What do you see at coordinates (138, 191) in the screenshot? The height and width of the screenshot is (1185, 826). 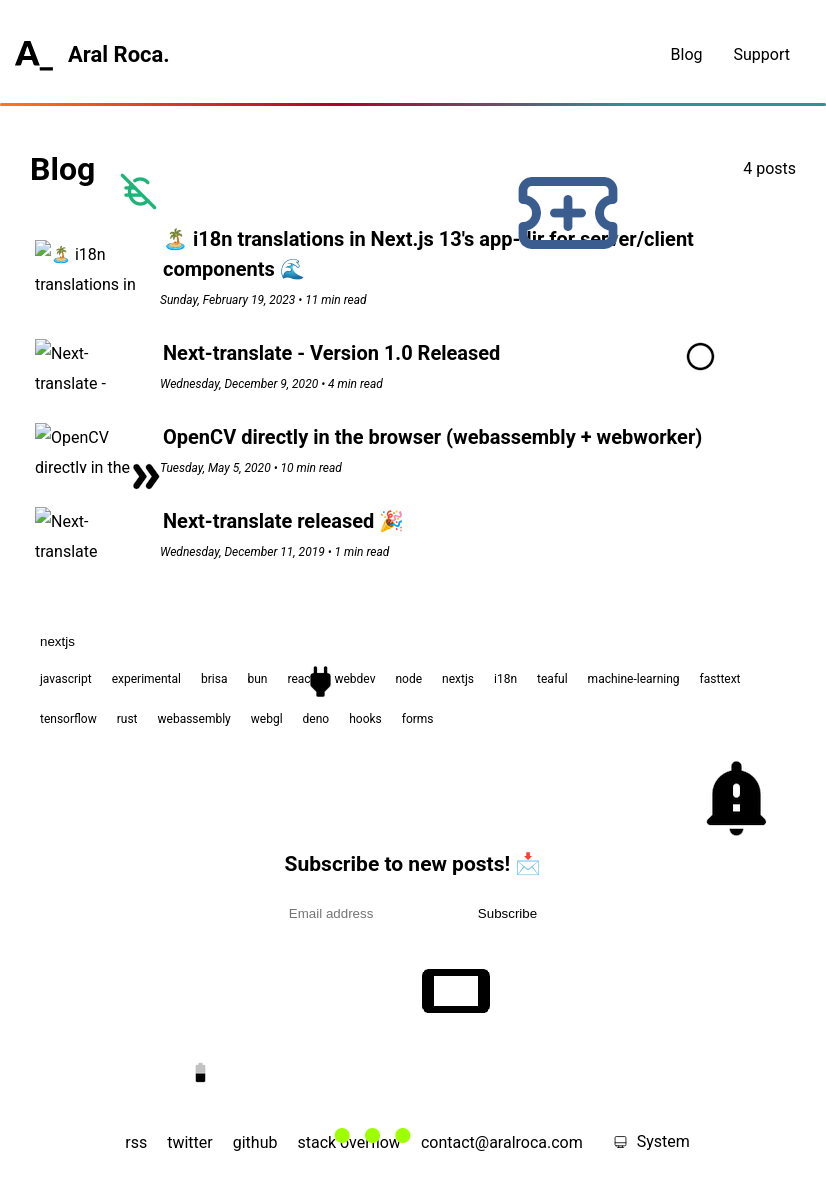 I see `indicates euro payment is unavailable` at bounding box center [138, 191].